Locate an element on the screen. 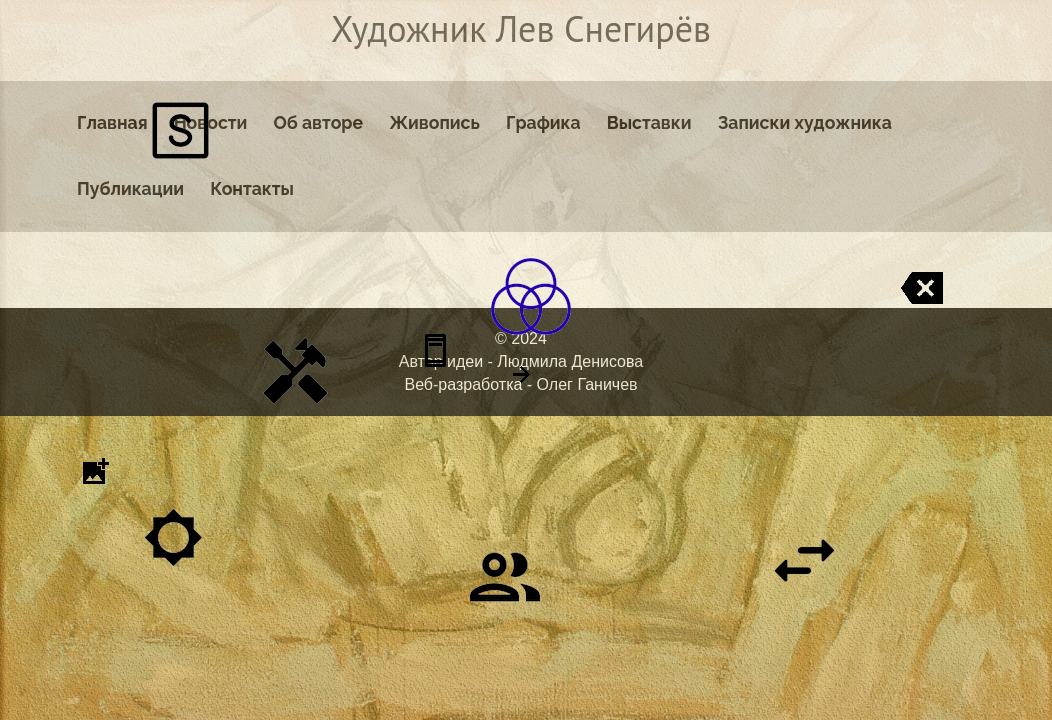 This screenshot has width=1052, height=720. link to Stripe payment services is located at coordinates (180, 130).